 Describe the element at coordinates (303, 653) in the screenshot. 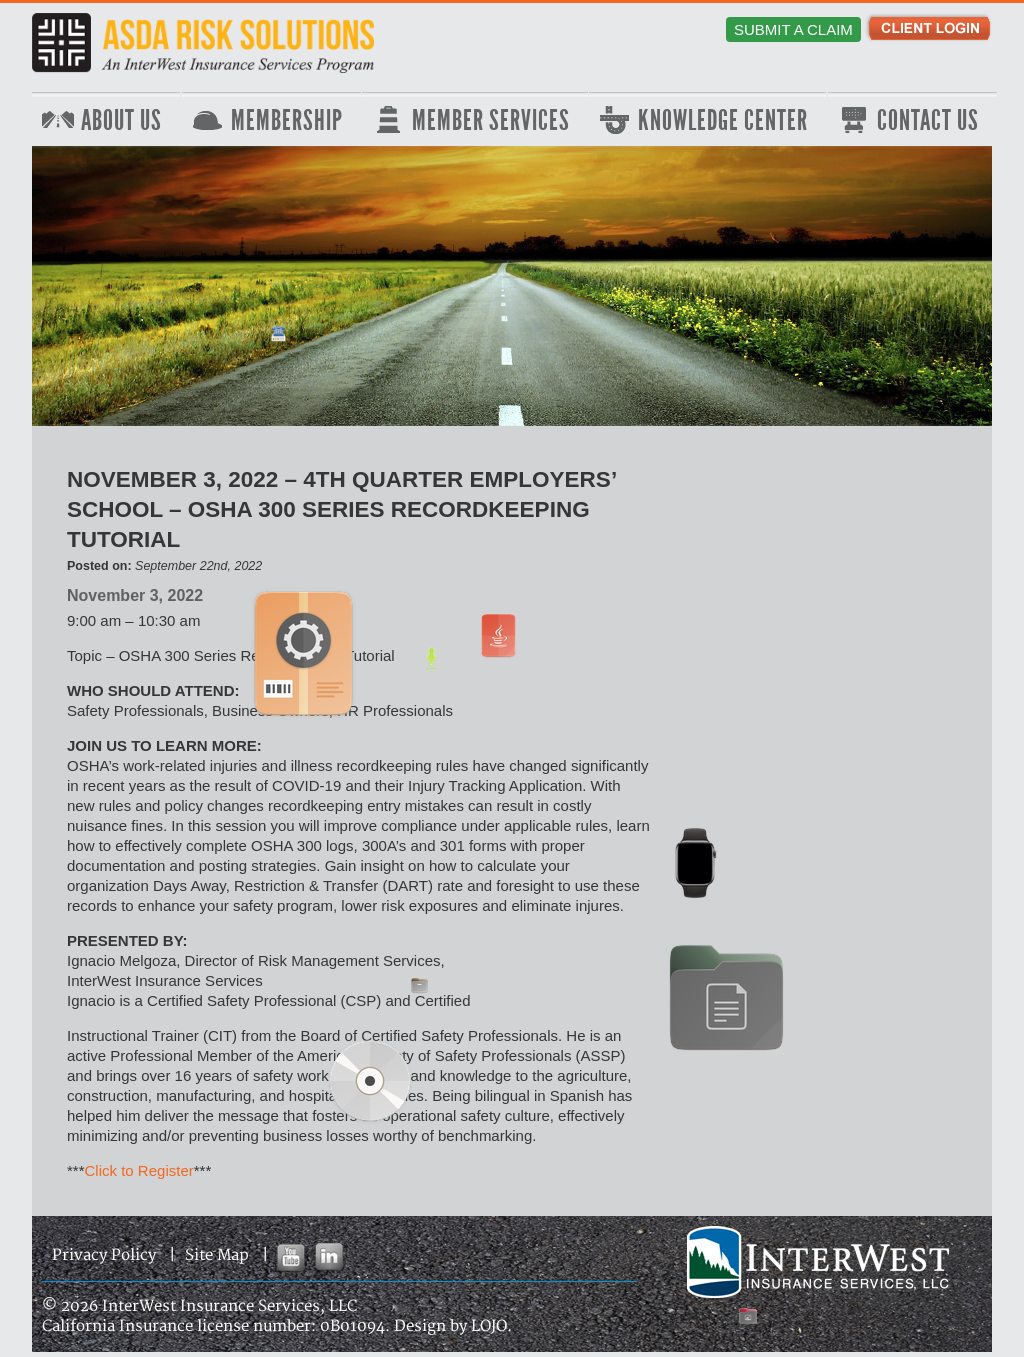

I see `software package being configured or installed` at that location.